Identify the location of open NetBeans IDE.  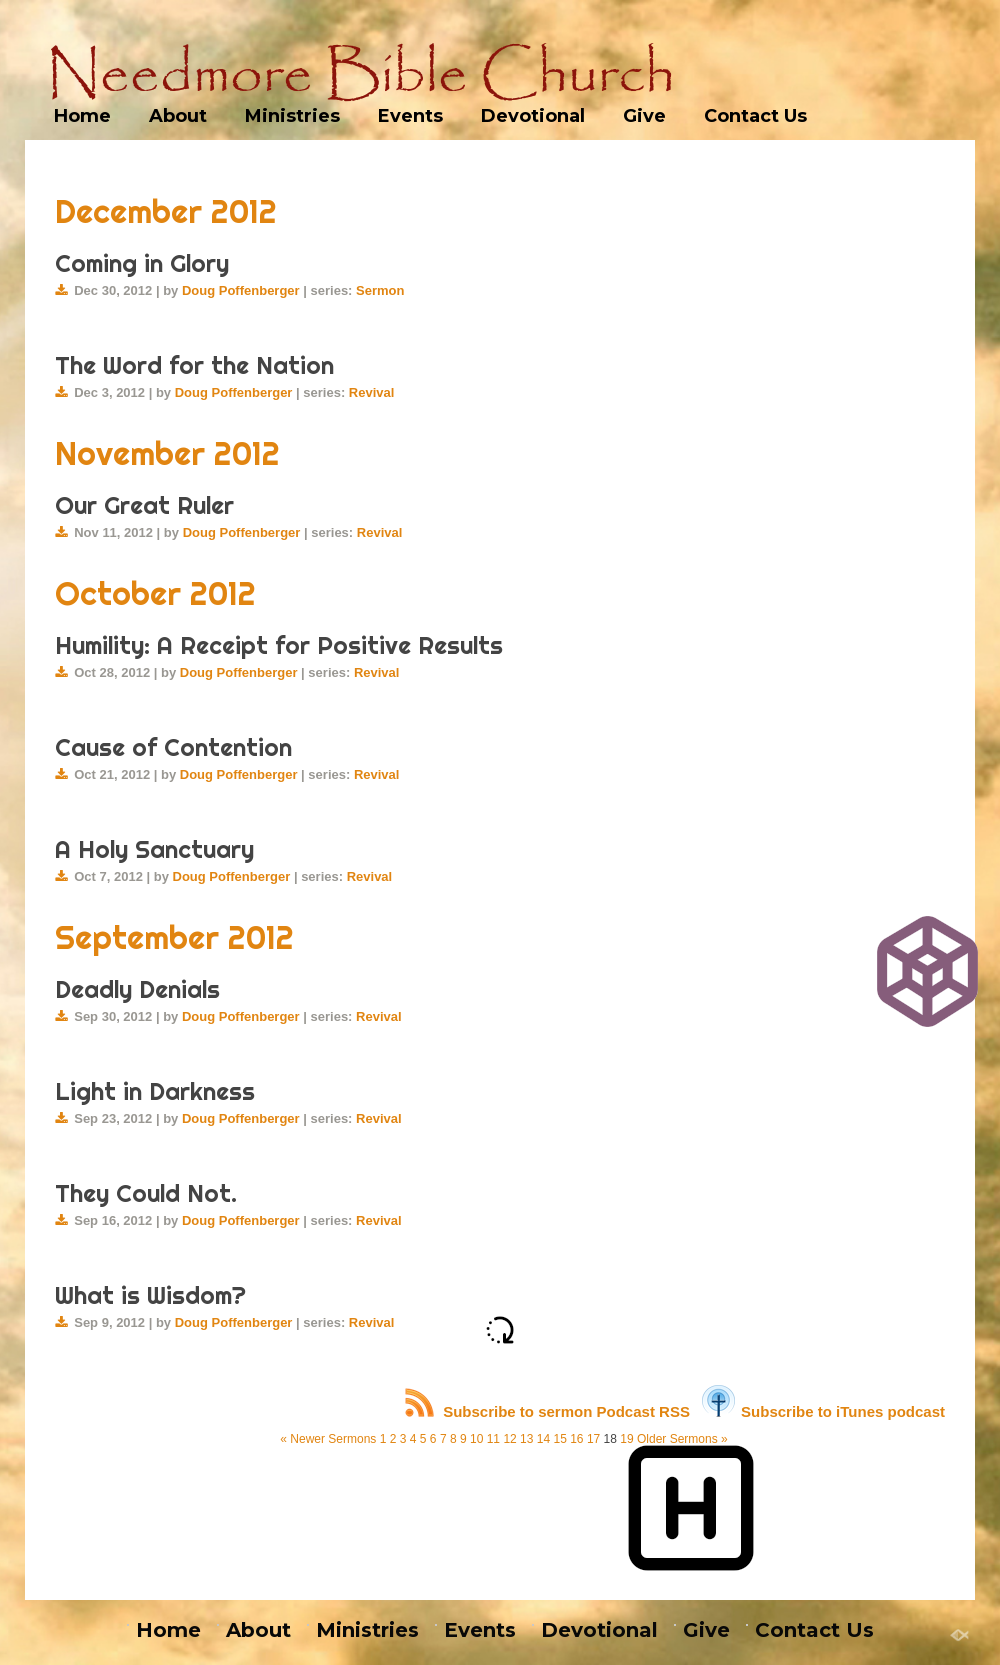
(927, 971).